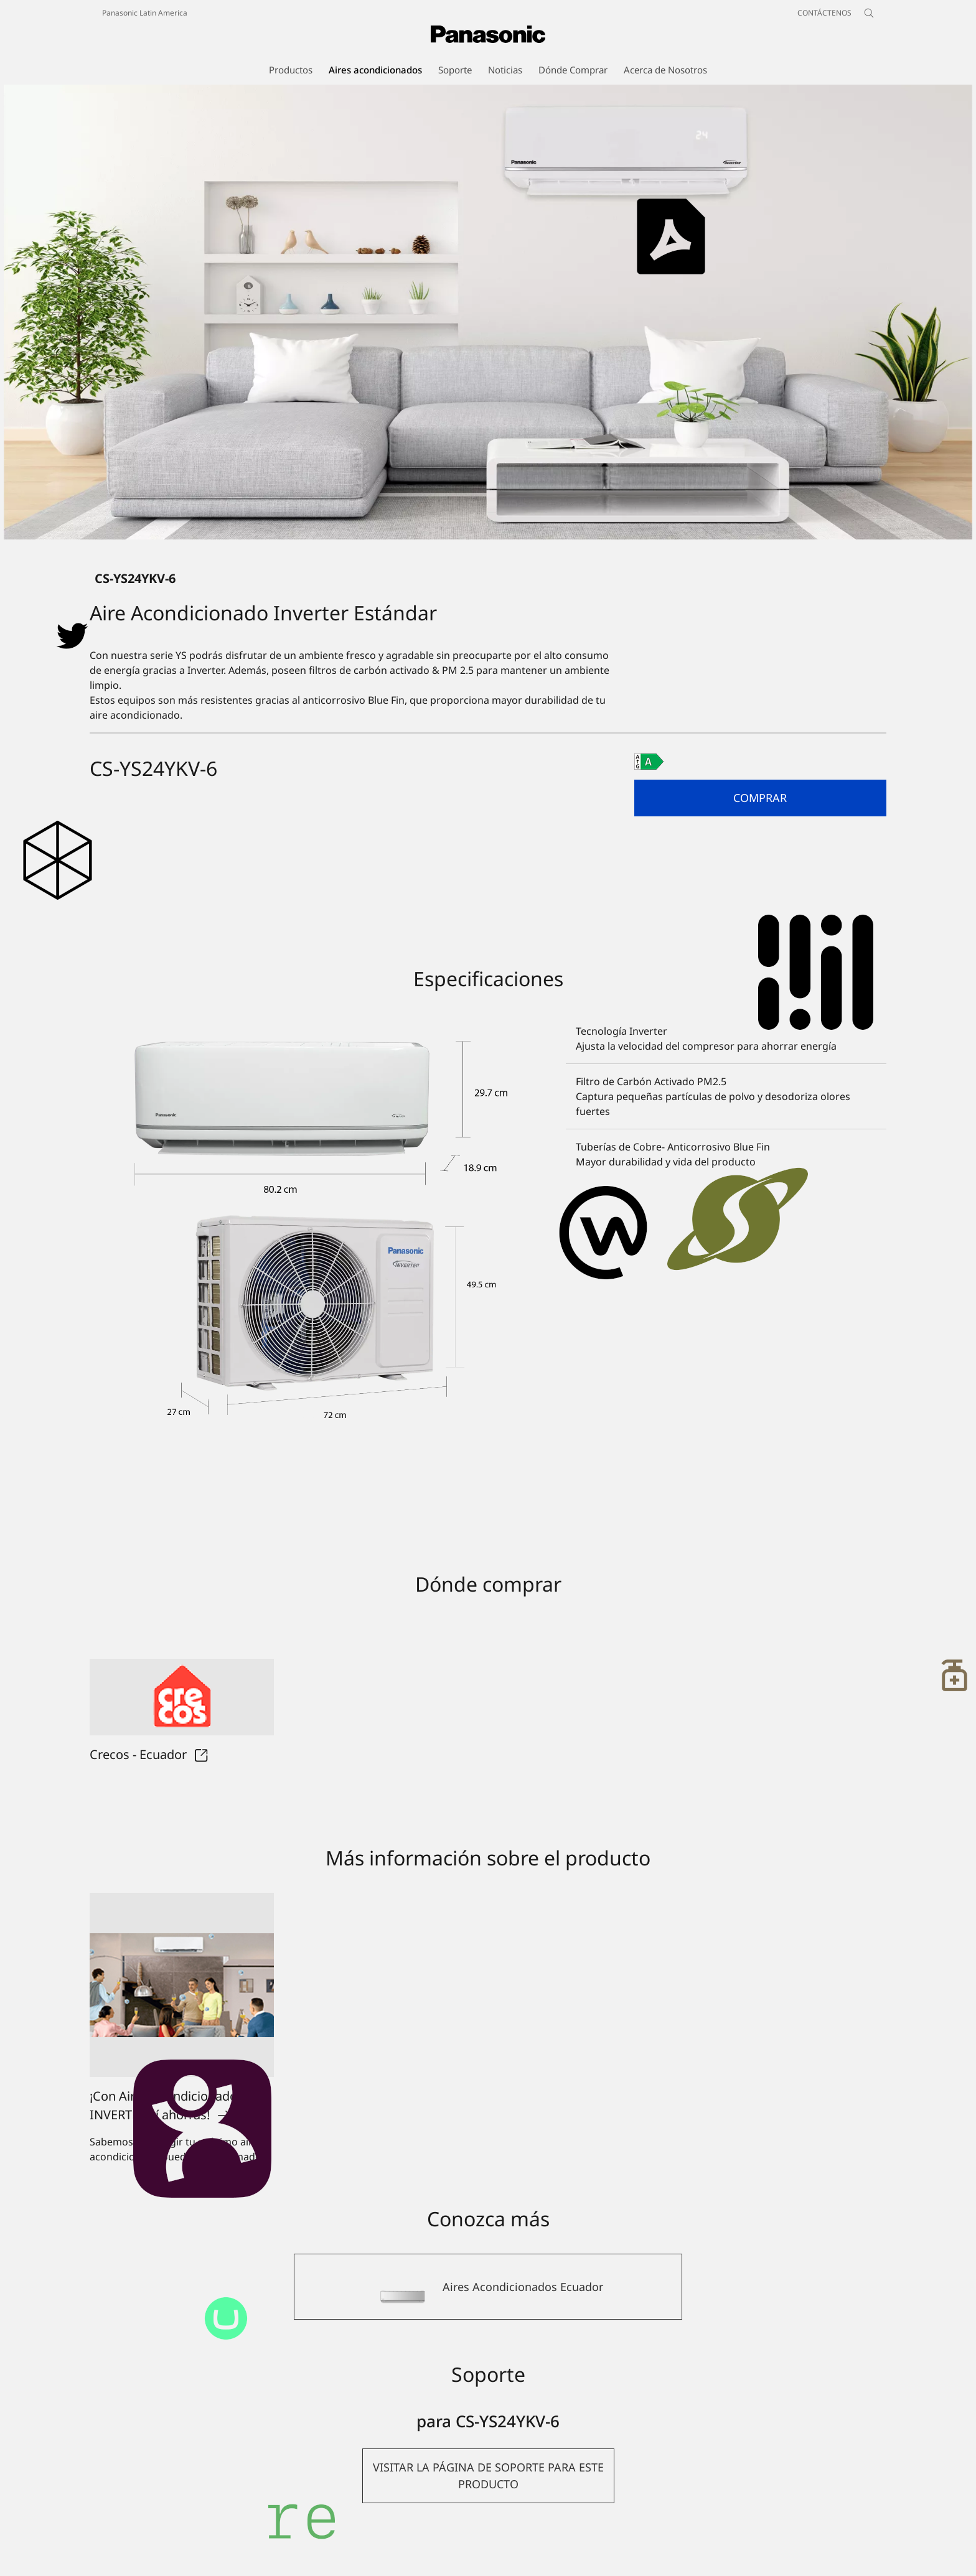  I want to click on access hand sanitizer station location, so click(954, 1675).